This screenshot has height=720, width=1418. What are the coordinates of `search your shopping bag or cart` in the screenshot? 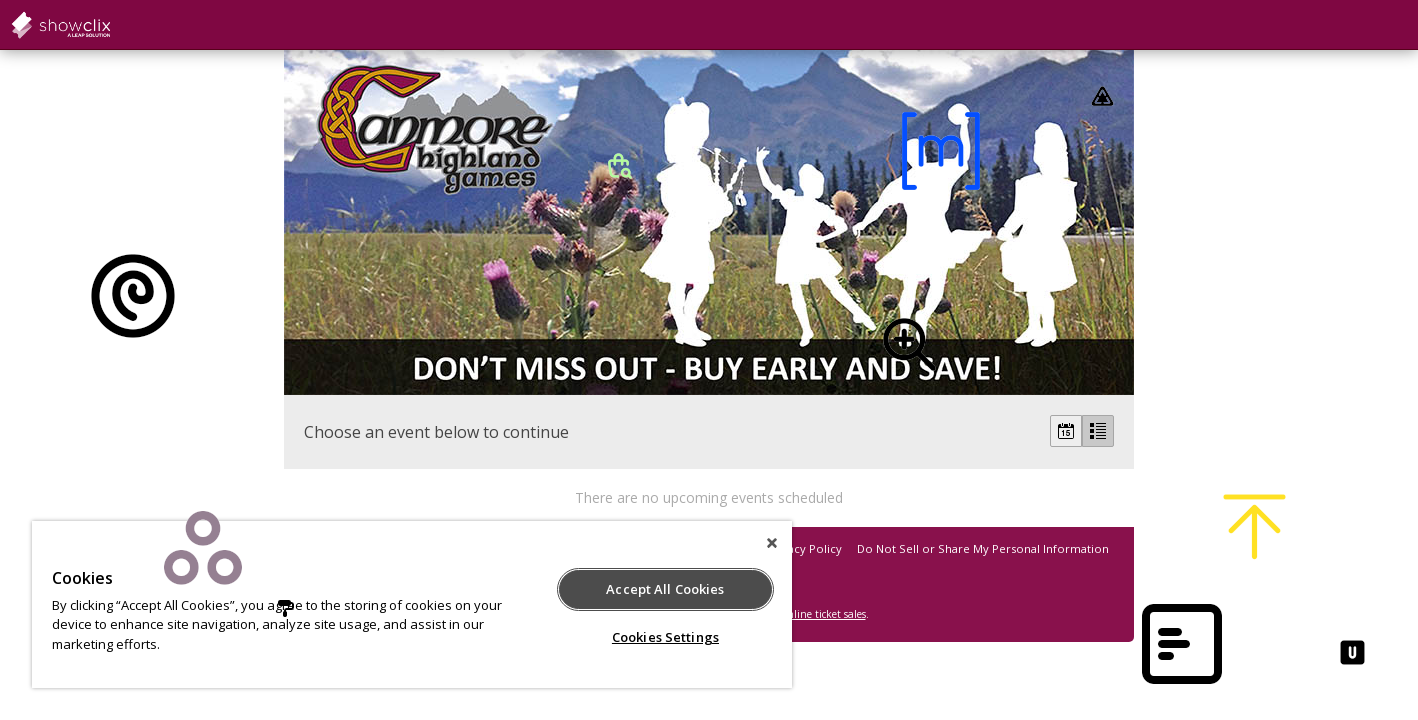 It's located at (618, 165).